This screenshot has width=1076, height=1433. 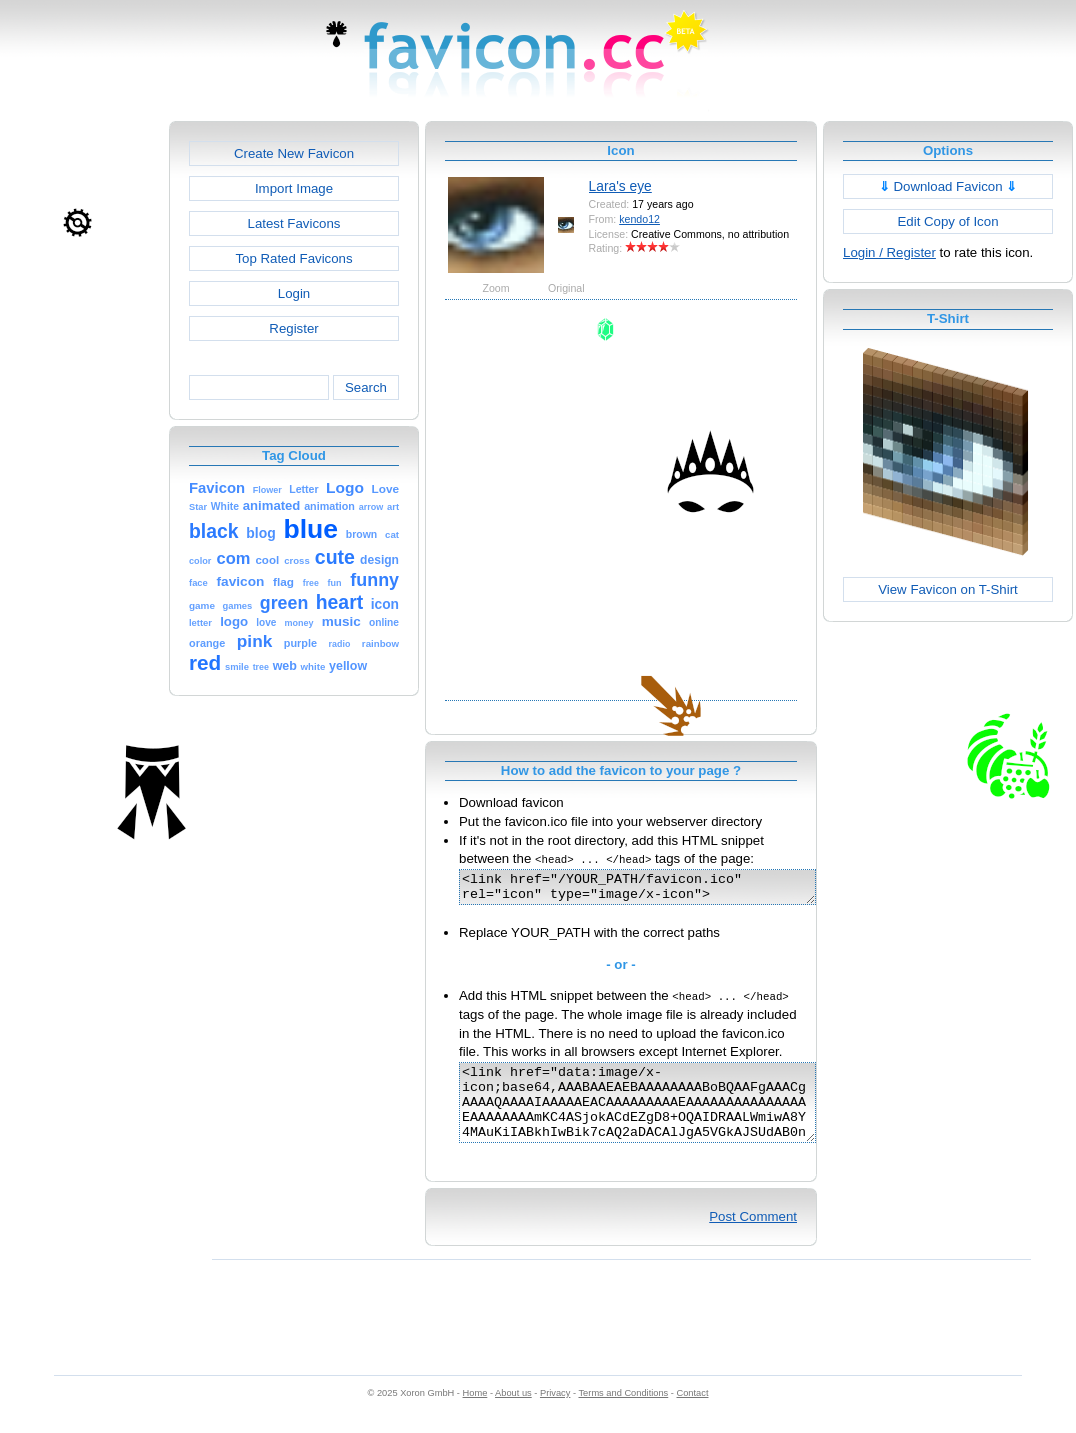 What do you see at coordinates (671, 706) in the screenshot?
I see `activate a beam or energy attack` at bounding box center [671, 706].